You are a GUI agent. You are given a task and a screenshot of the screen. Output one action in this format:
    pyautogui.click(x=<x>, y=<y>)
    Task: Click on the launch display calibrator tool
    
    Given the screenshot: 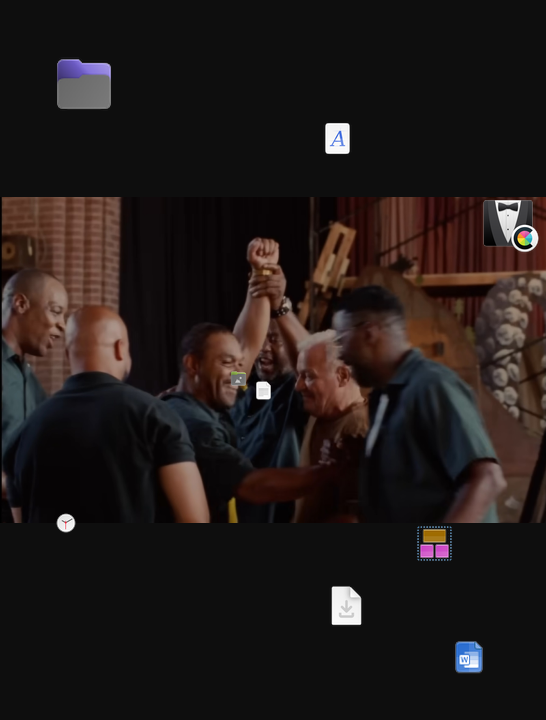 What is the action you would take?
    pyautogui.click(x=511, y=226)
    